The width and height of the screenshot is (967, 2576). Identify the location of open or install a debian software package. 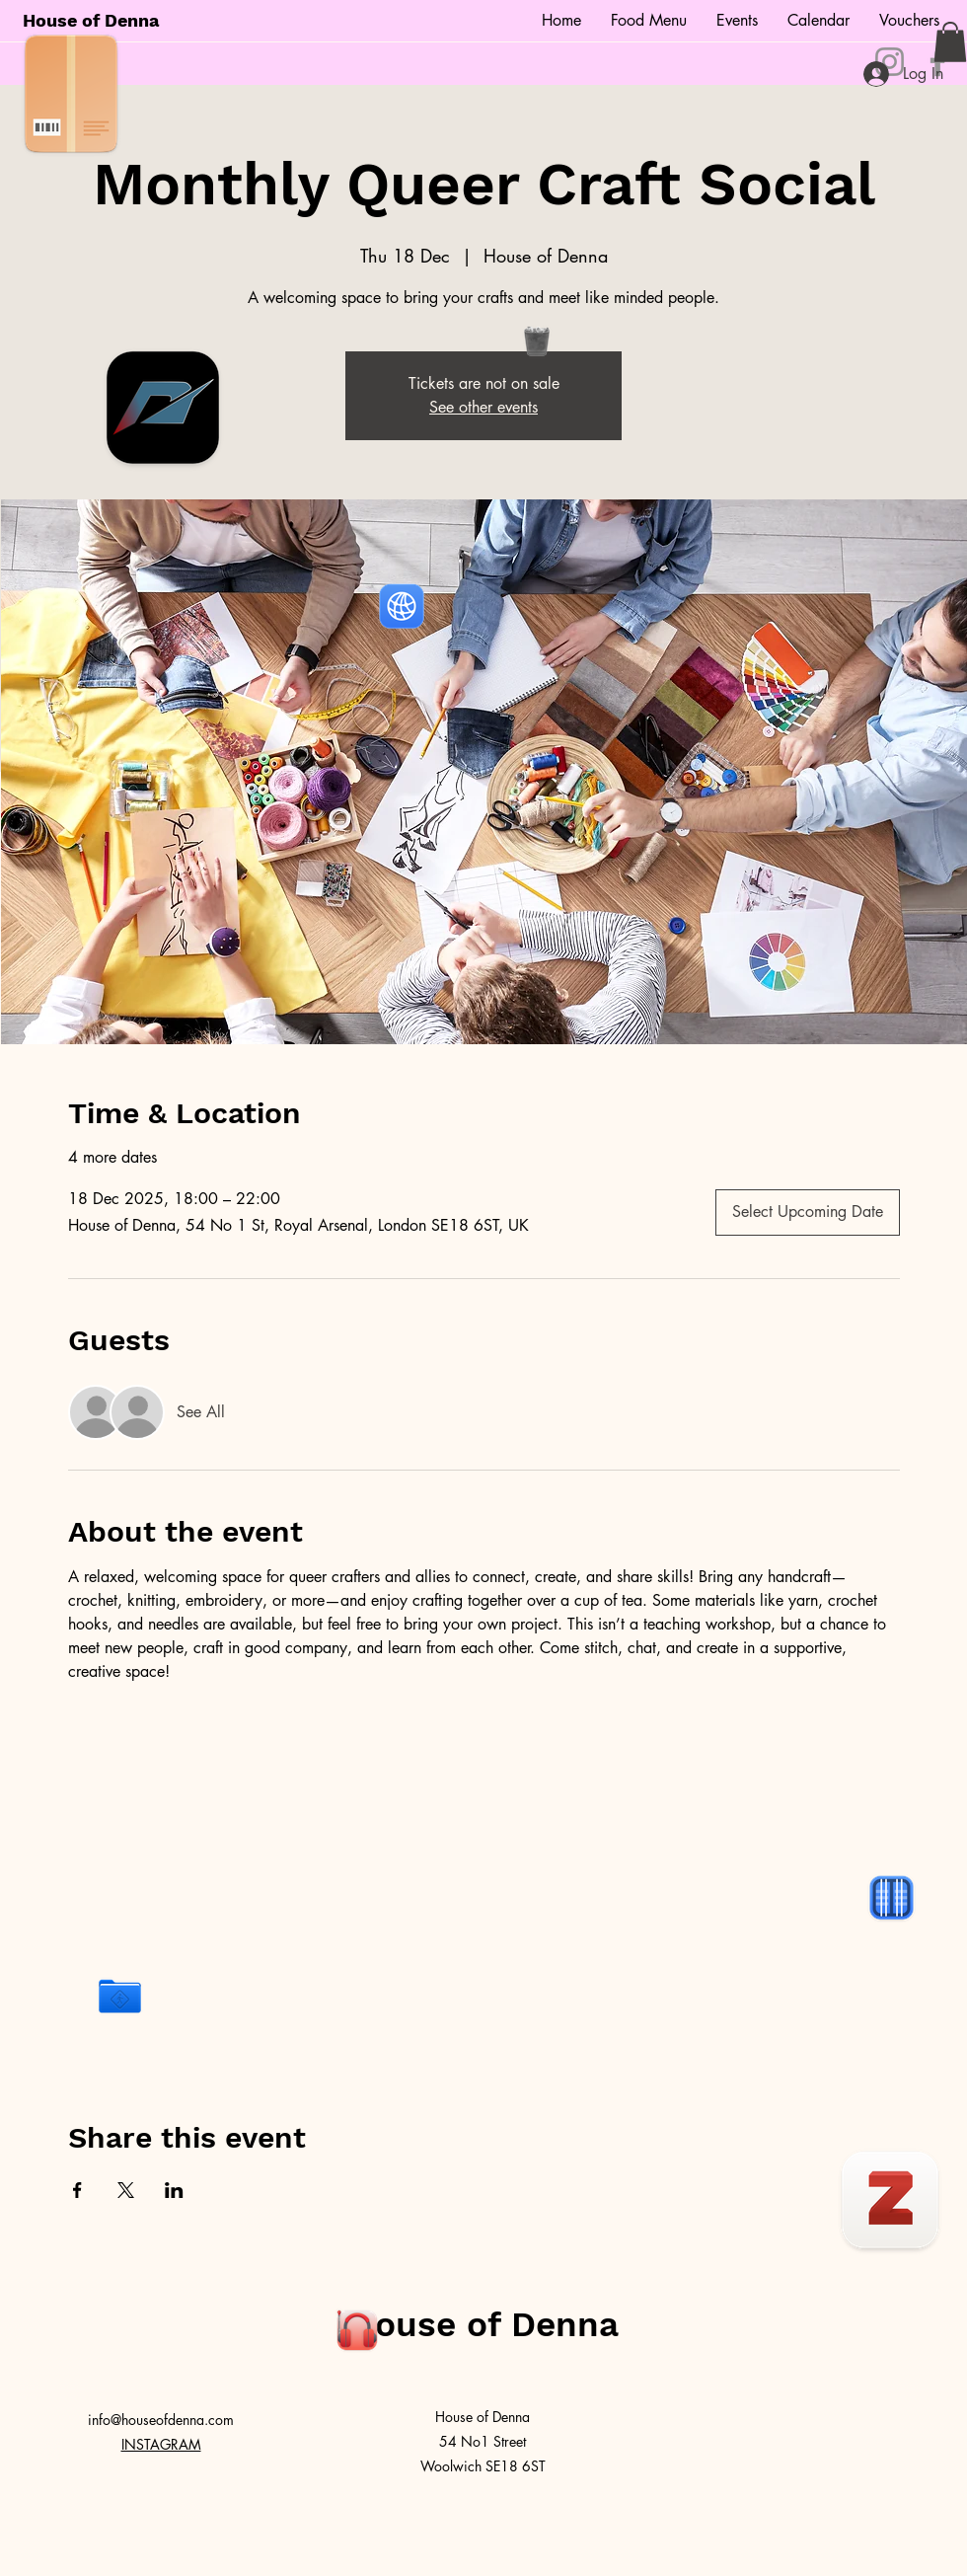
(71, 94).